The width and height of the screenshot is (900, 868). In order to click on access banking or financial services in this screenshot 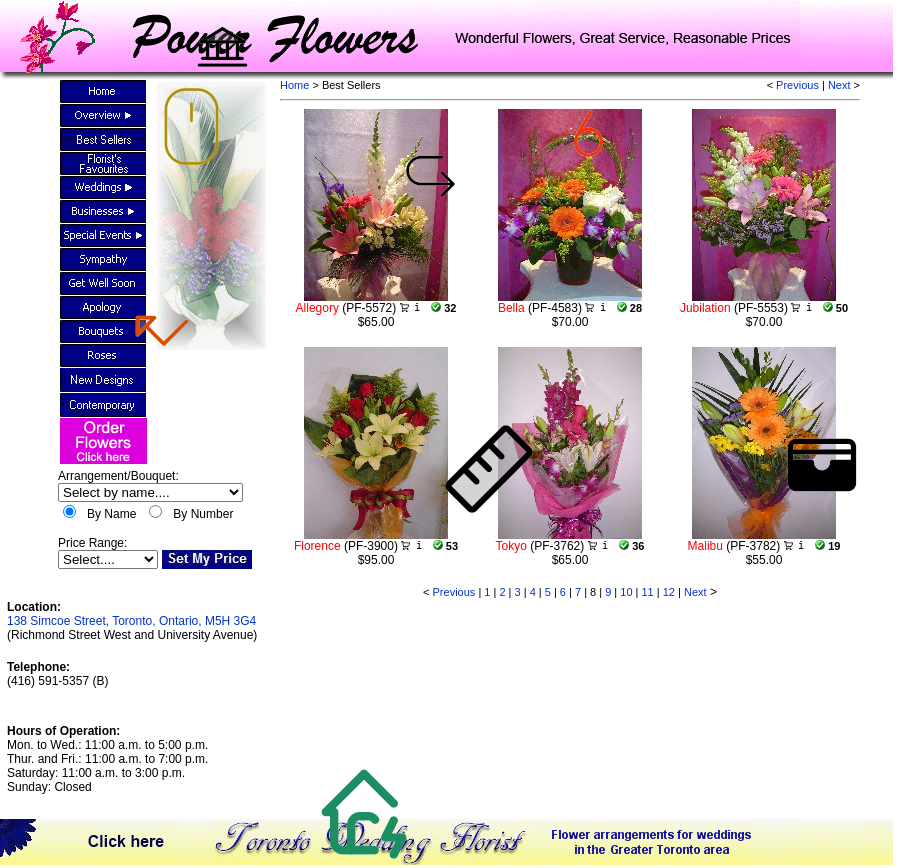, I will do `click(222, 48)`.